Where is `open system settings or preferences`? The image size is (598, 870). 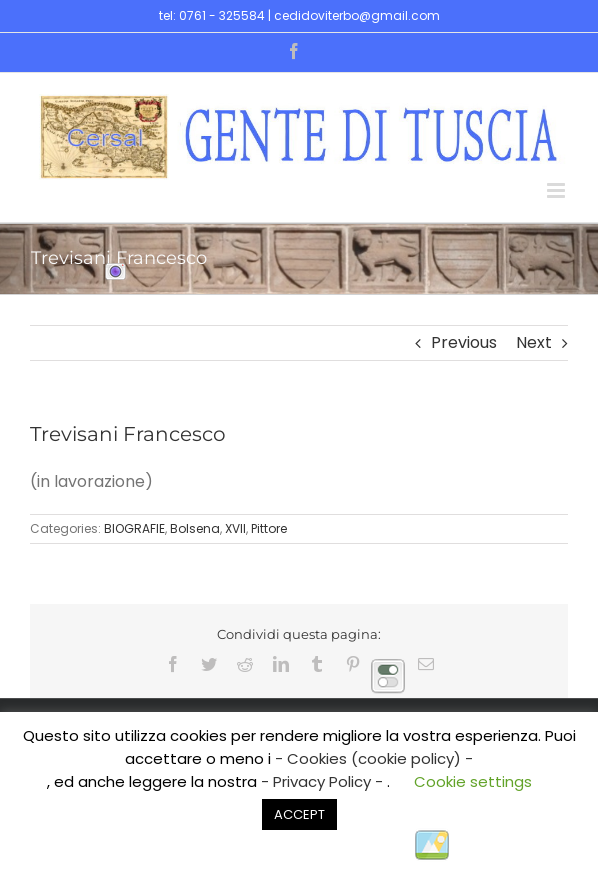 open system settings or preferences is located at coordinates (388, 676).